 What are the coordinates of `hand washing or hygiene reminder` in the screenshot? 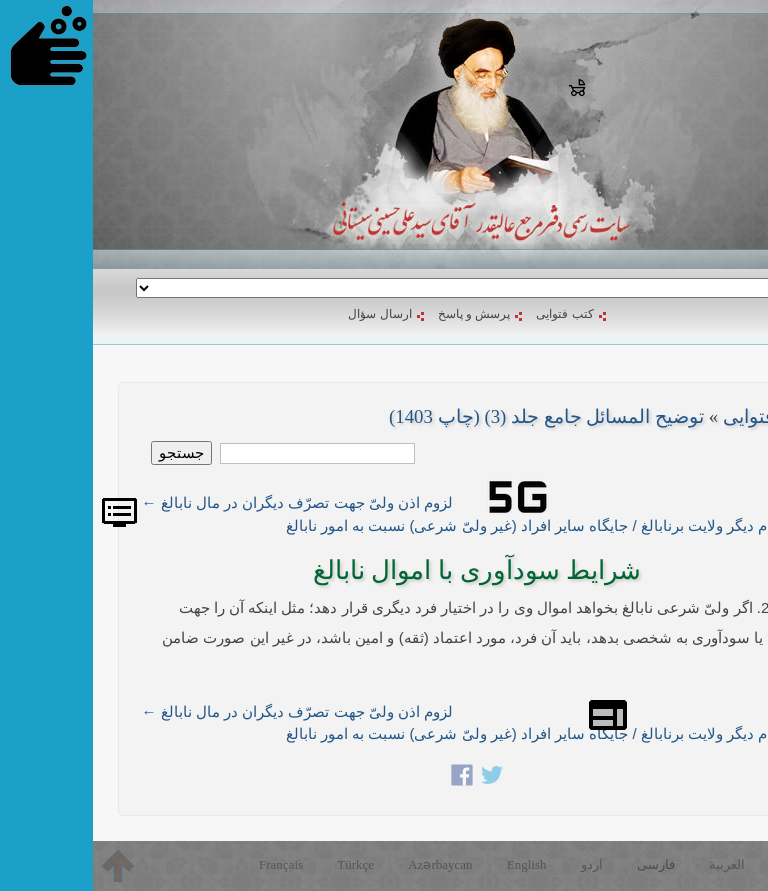 It's located at (50, 45).